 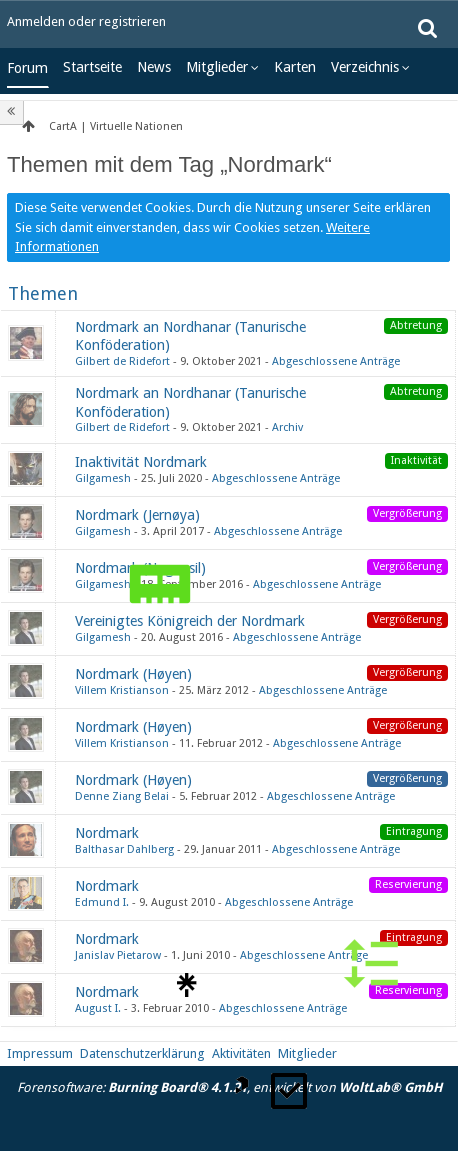 I want to click on view RAM or memory usage, so click(x=160, y=584).